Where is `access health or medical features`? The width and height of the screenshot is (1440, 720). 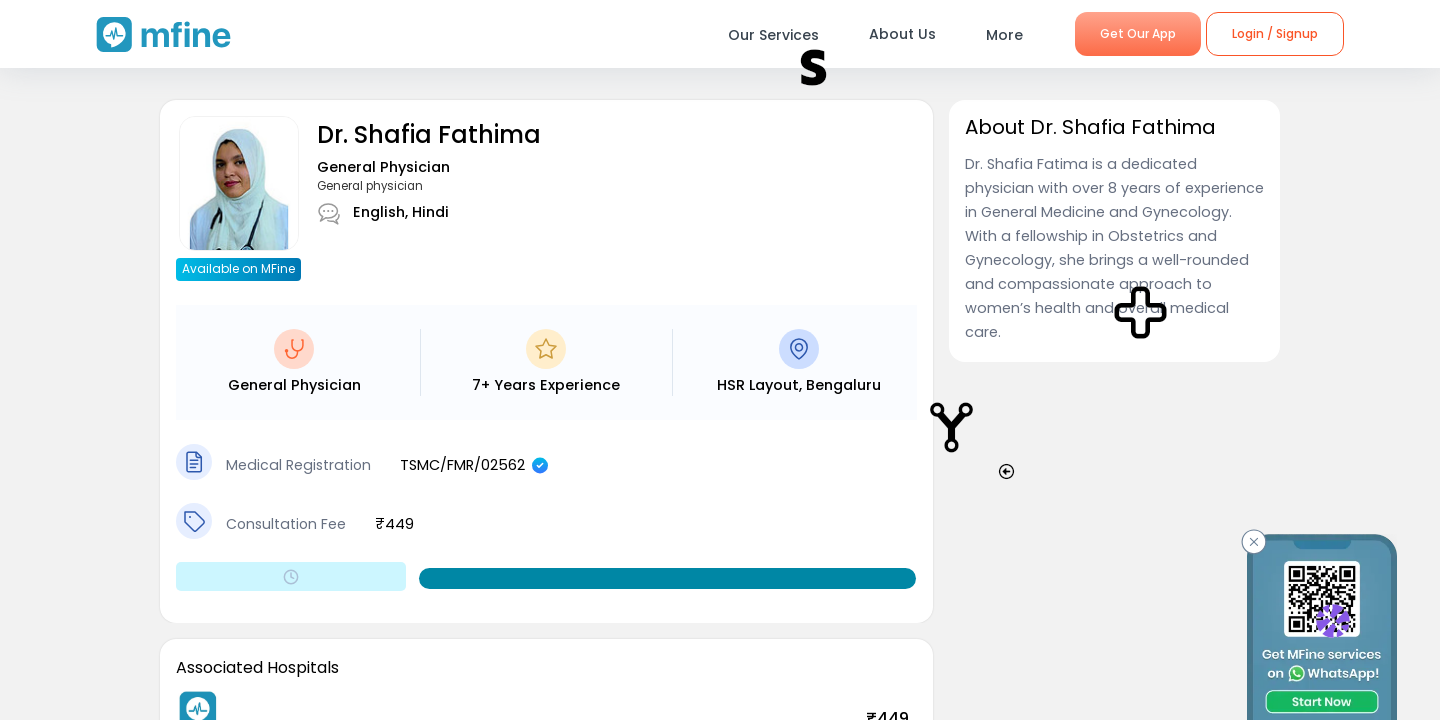
access health or medical features is located at coordinates (1140, 312).